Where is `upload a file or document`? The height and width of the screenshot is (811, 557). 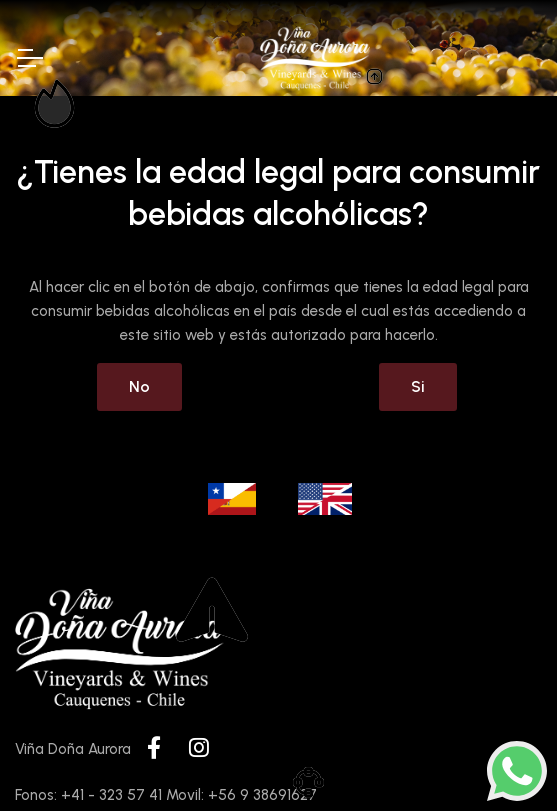 upload a file or document is located at coordinates (374, 76).